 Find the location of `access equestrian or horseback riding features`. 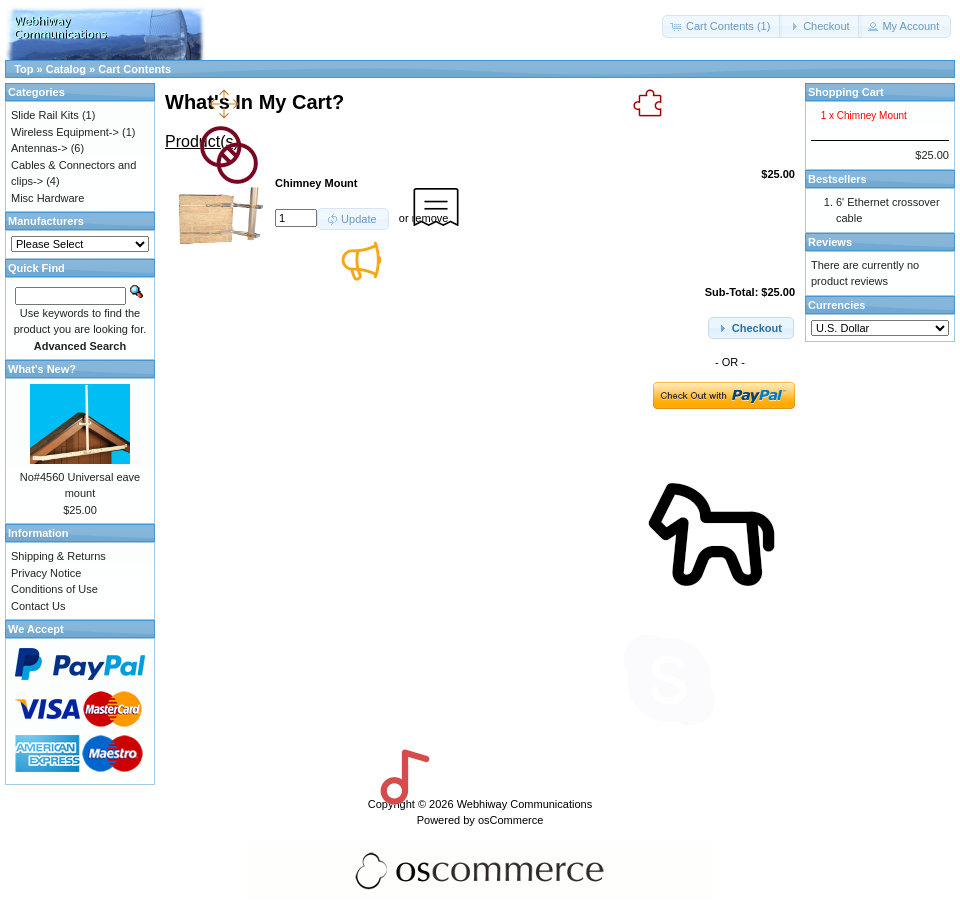

access equestrian or horseback riding features is located at coordinates (711, 534).